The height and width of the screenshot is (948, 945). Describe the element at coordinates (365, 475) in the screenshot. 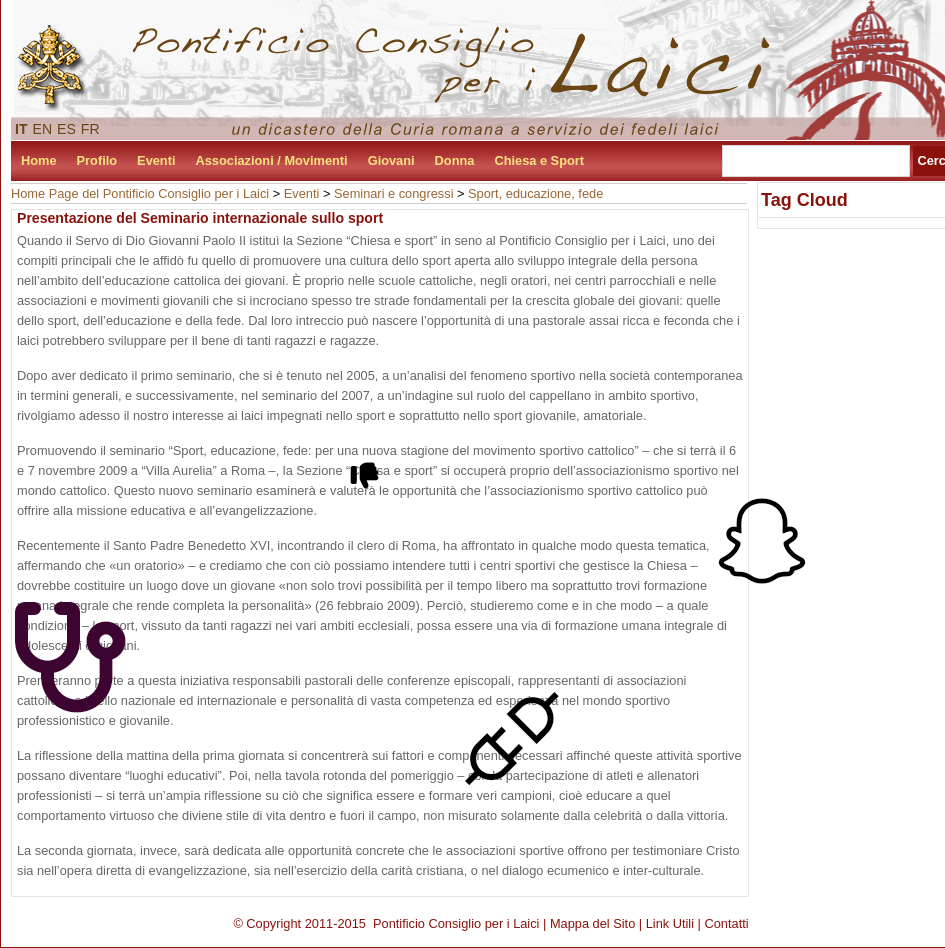

I see `dislike or downvote content` at that location.